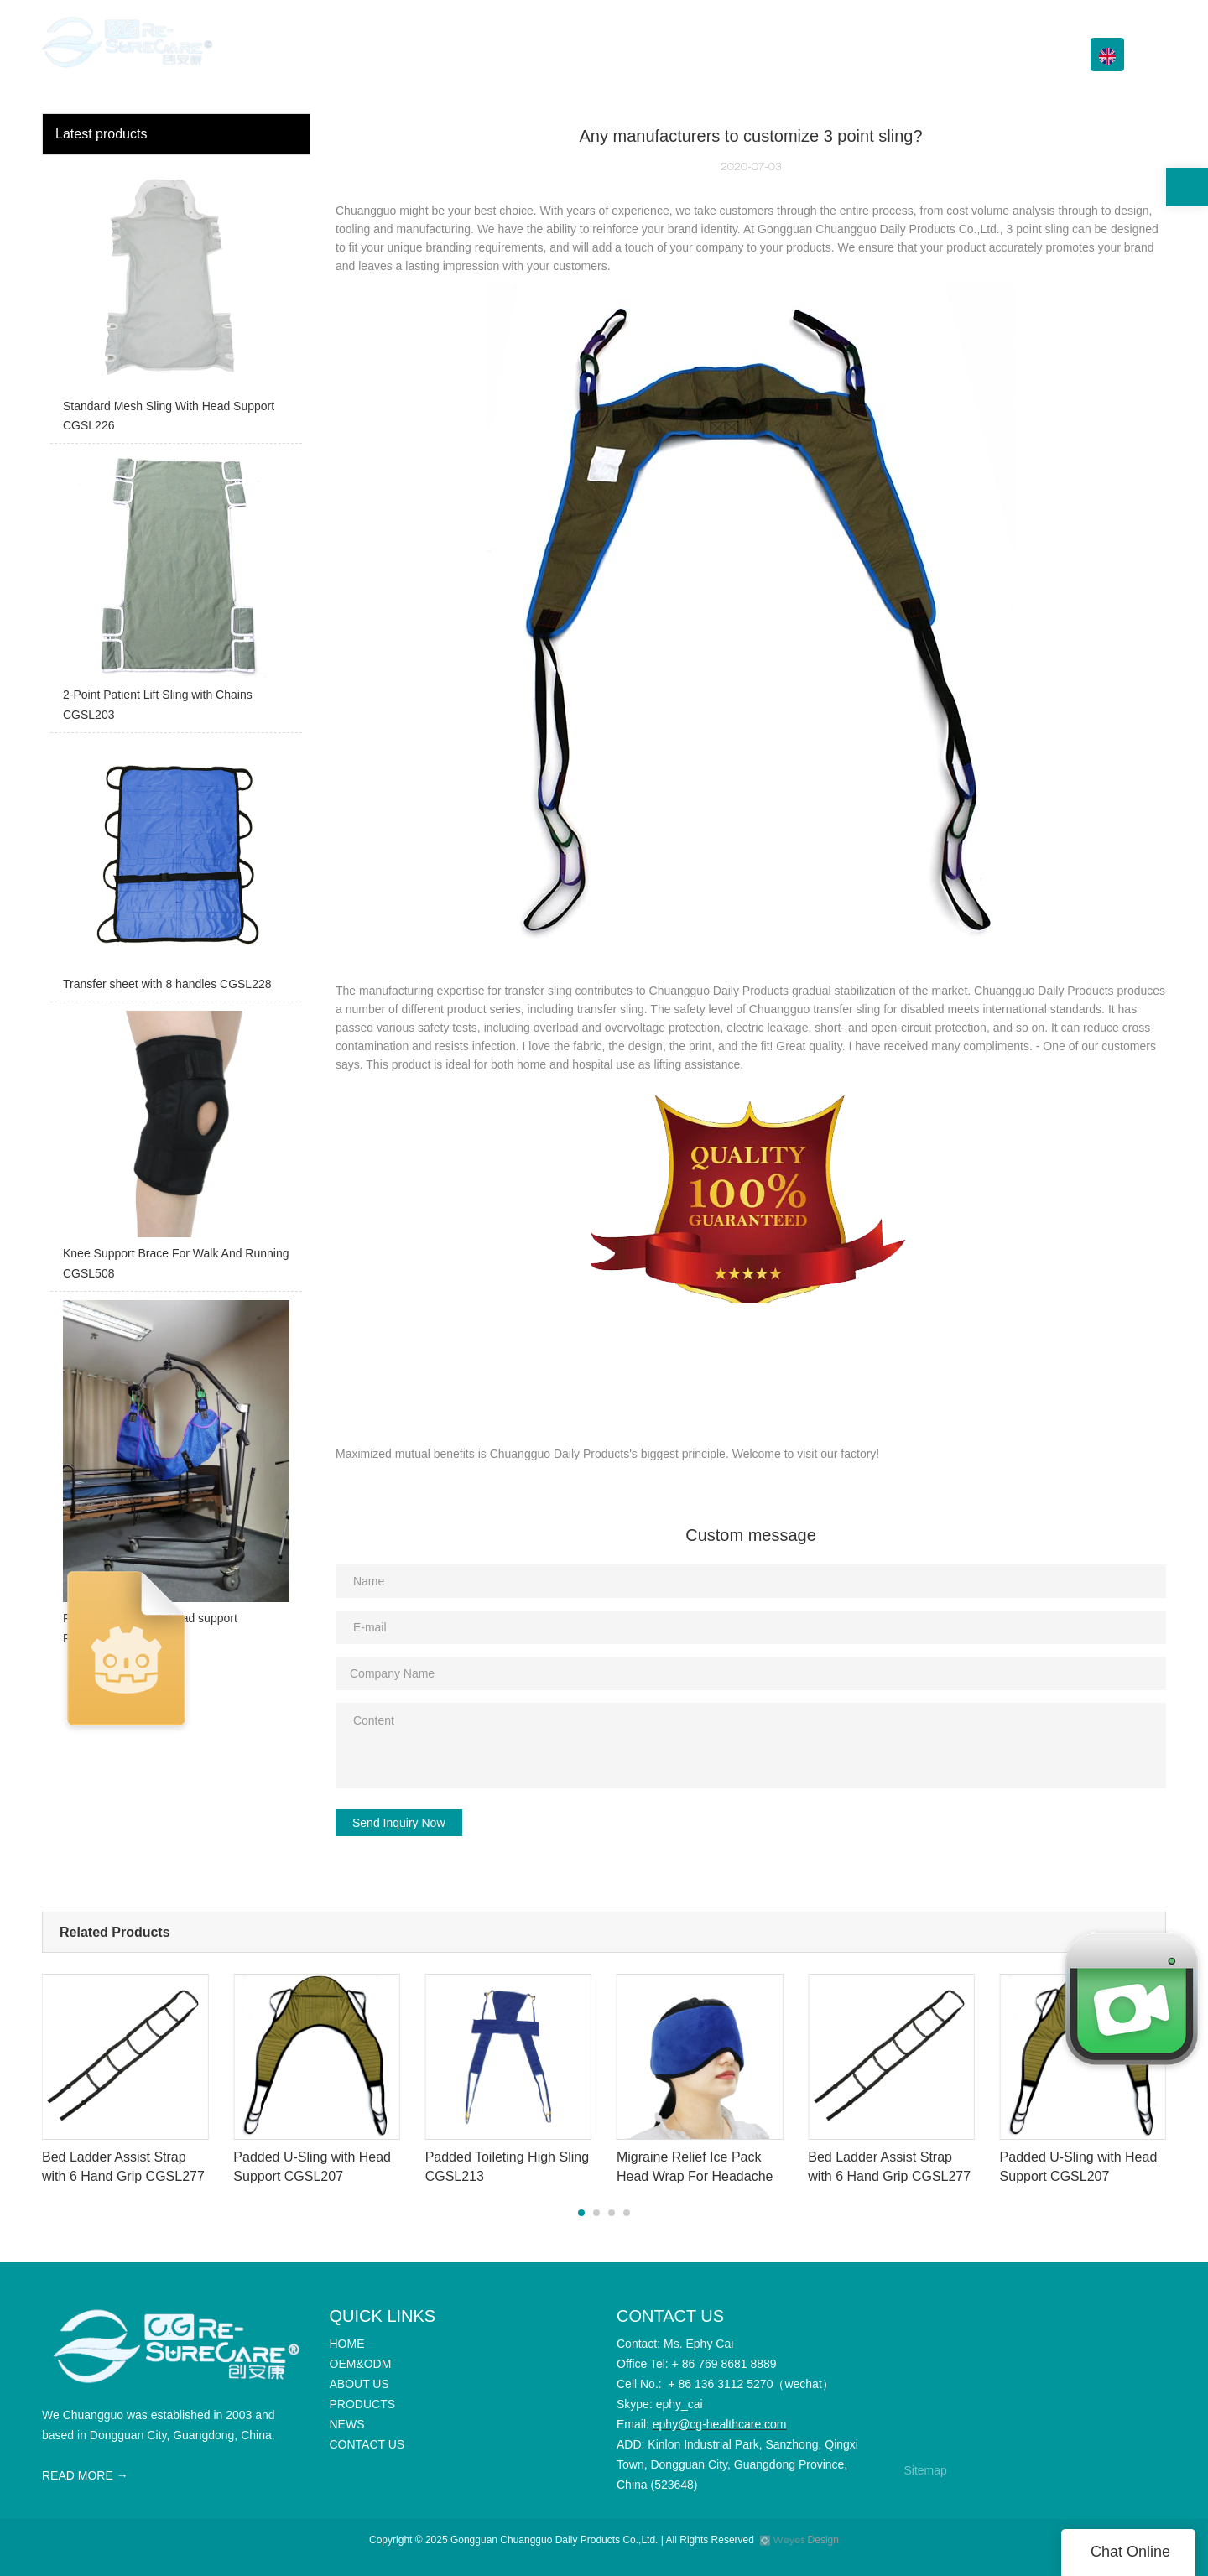 Image resolution: width=1208 pixels, height=2576 pixels. I want to click on godot engine resource file, so click(126, 1651).